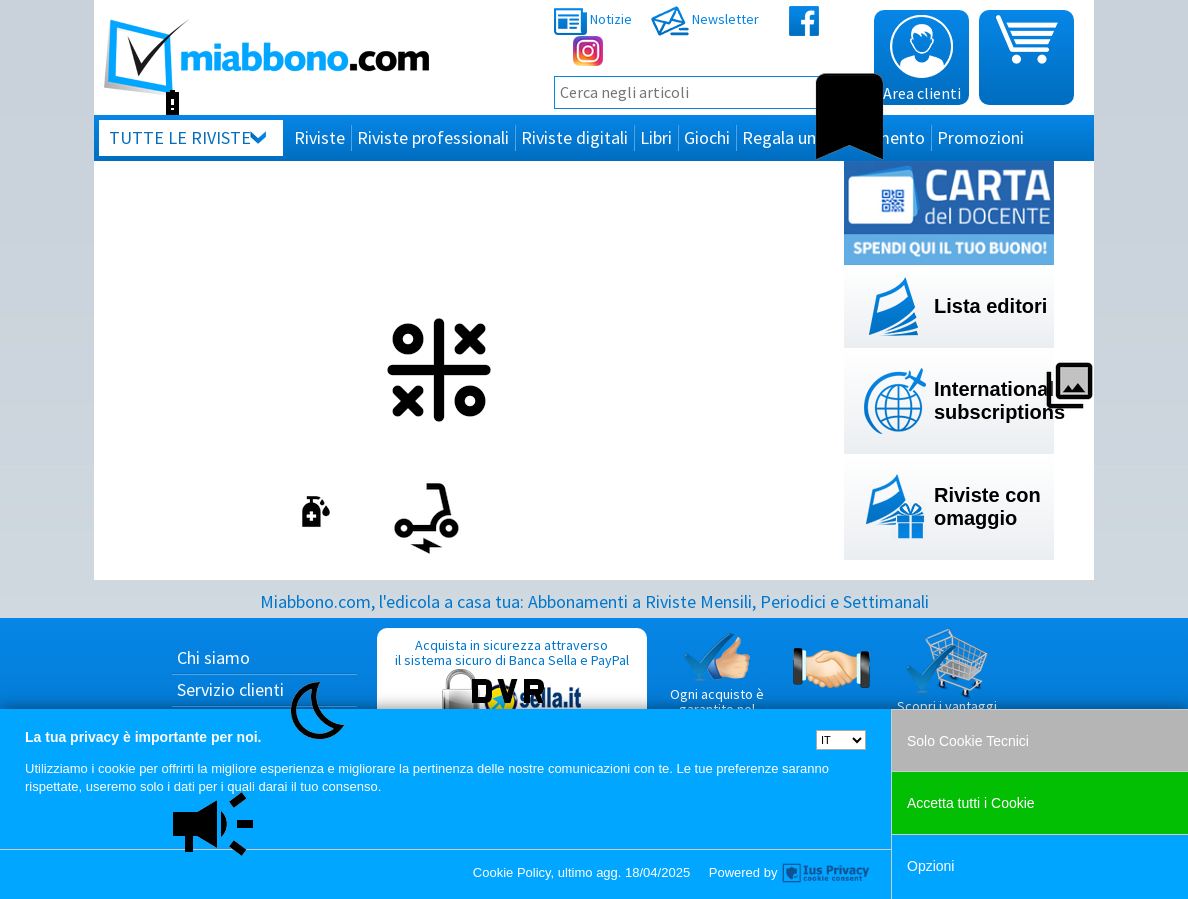 The image size is (1188, 899). What do you see at coordinates (172, 102) in the screenshot?
I see `low battery warning` at bounding box center [172, 102].